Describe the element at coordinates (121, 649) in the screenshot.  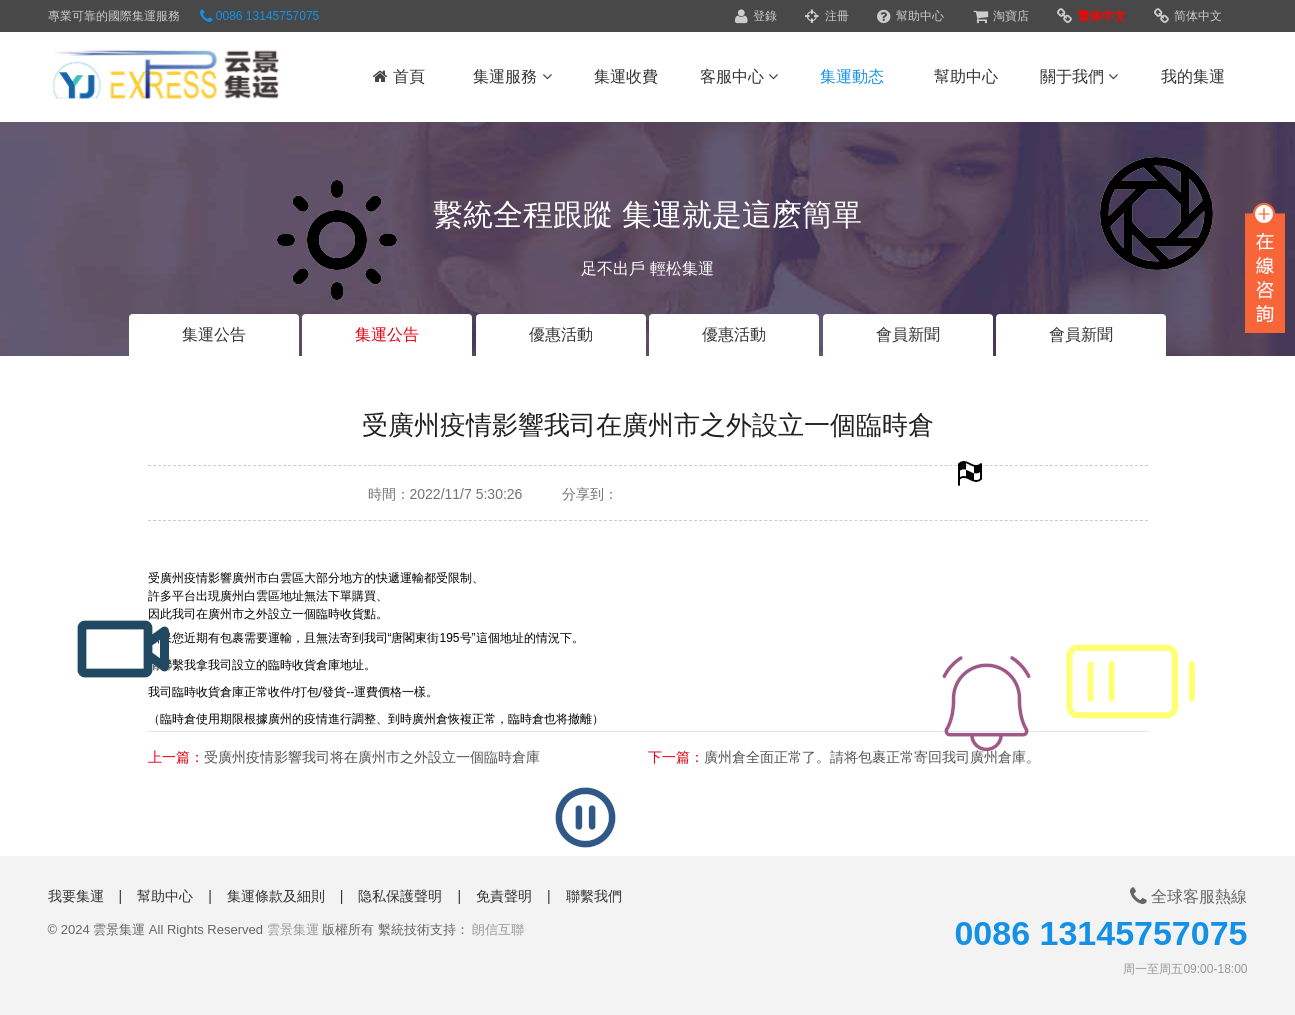
I see `start a video call` at that location.